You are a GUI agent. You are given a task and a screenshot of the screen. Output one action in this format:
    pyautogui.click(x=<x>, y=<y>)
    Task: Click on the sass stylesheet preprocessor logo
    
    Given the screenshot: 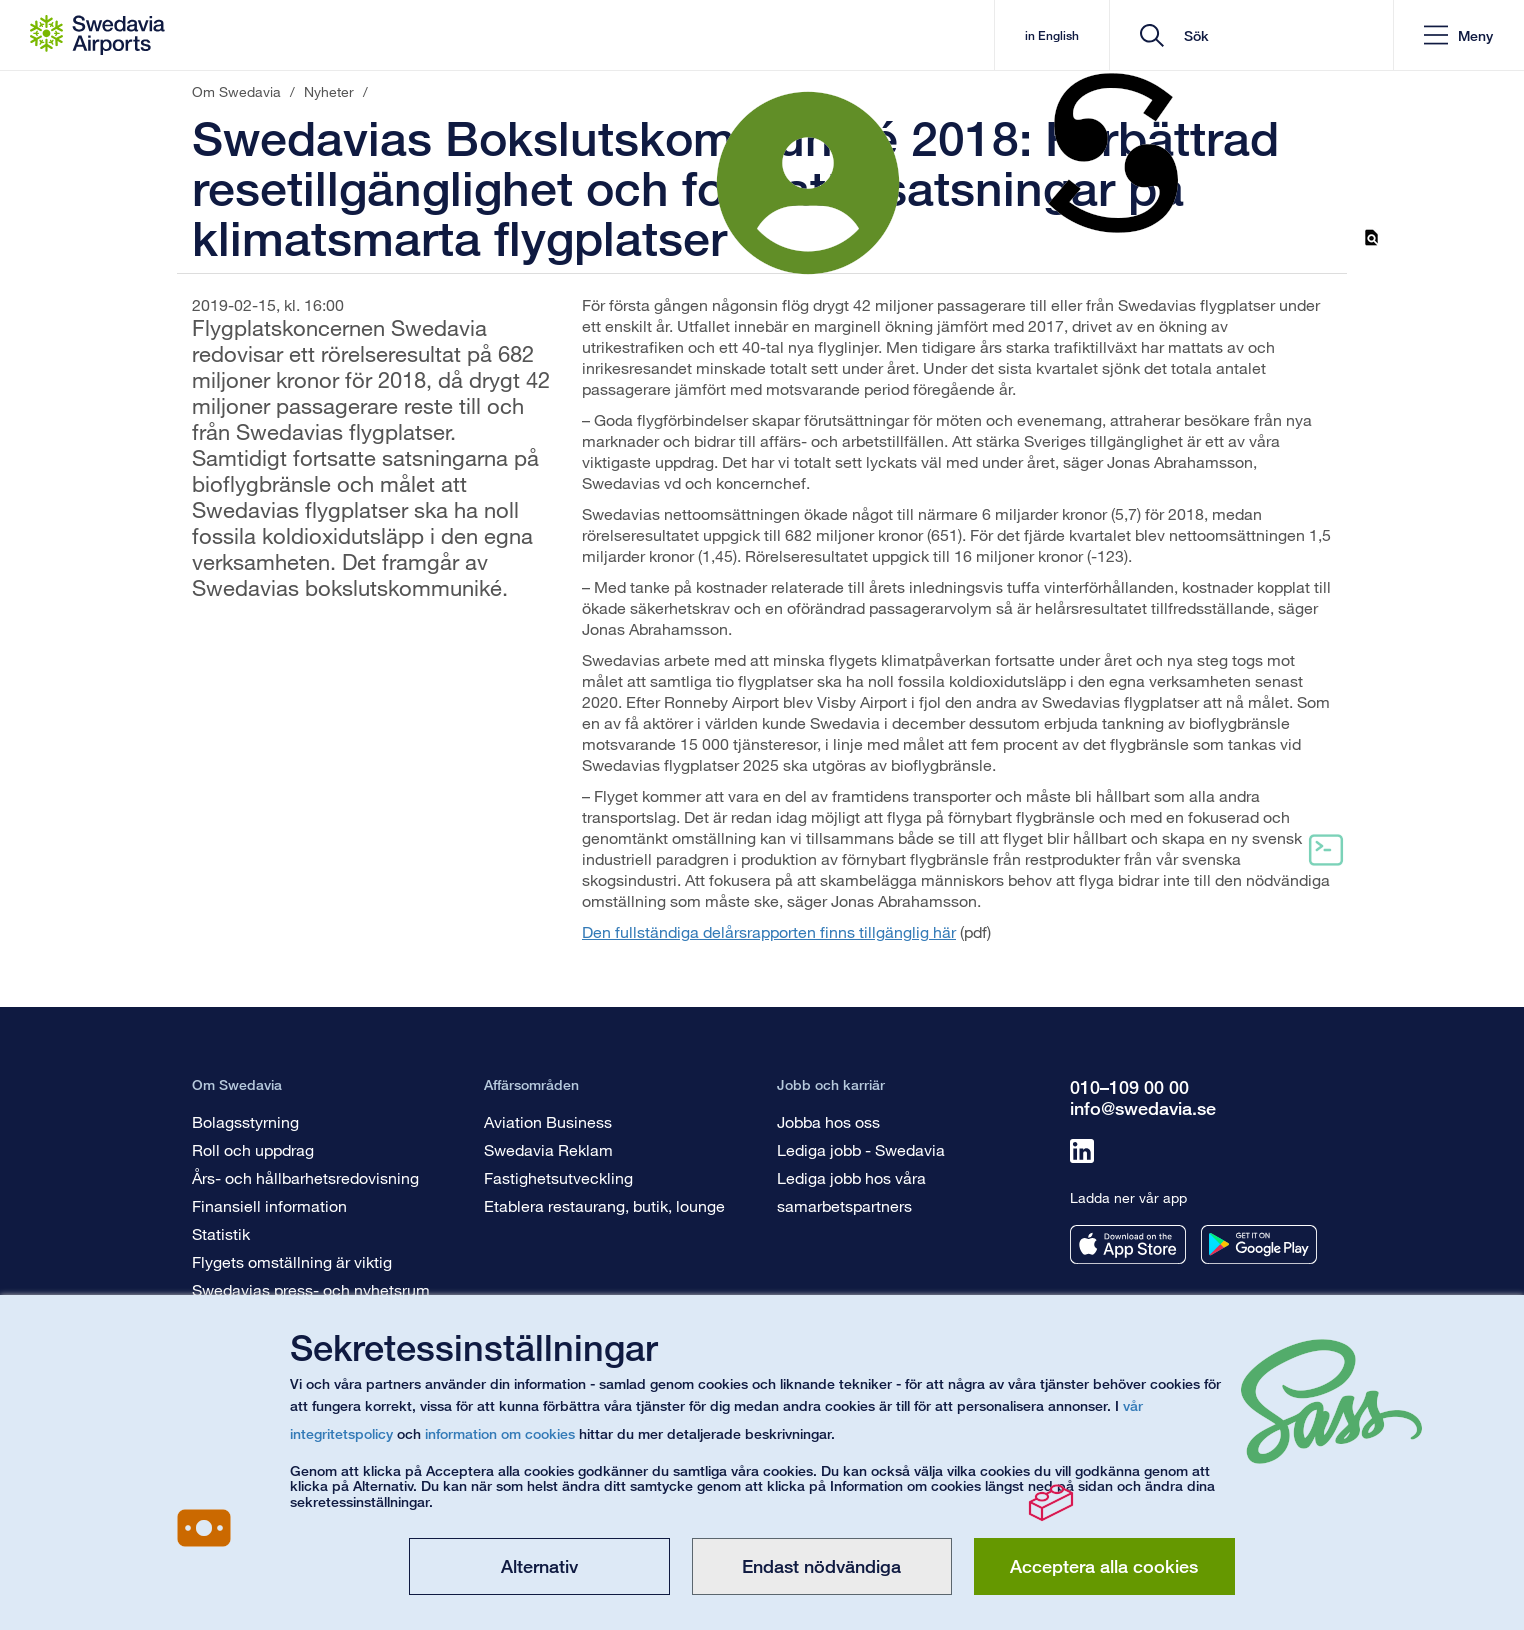 What is the action you would take?
    pyautogui.click(x=1331, y=1401)
    